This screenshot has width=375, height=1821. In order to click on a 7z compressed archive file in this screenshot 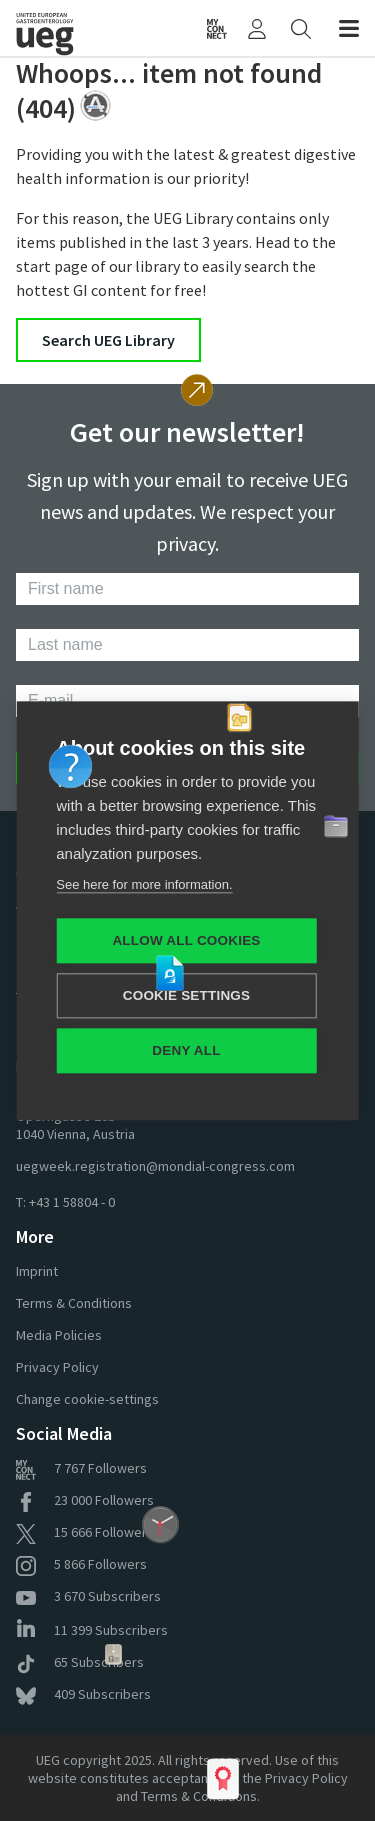, I will do `click(113, 1654)`.